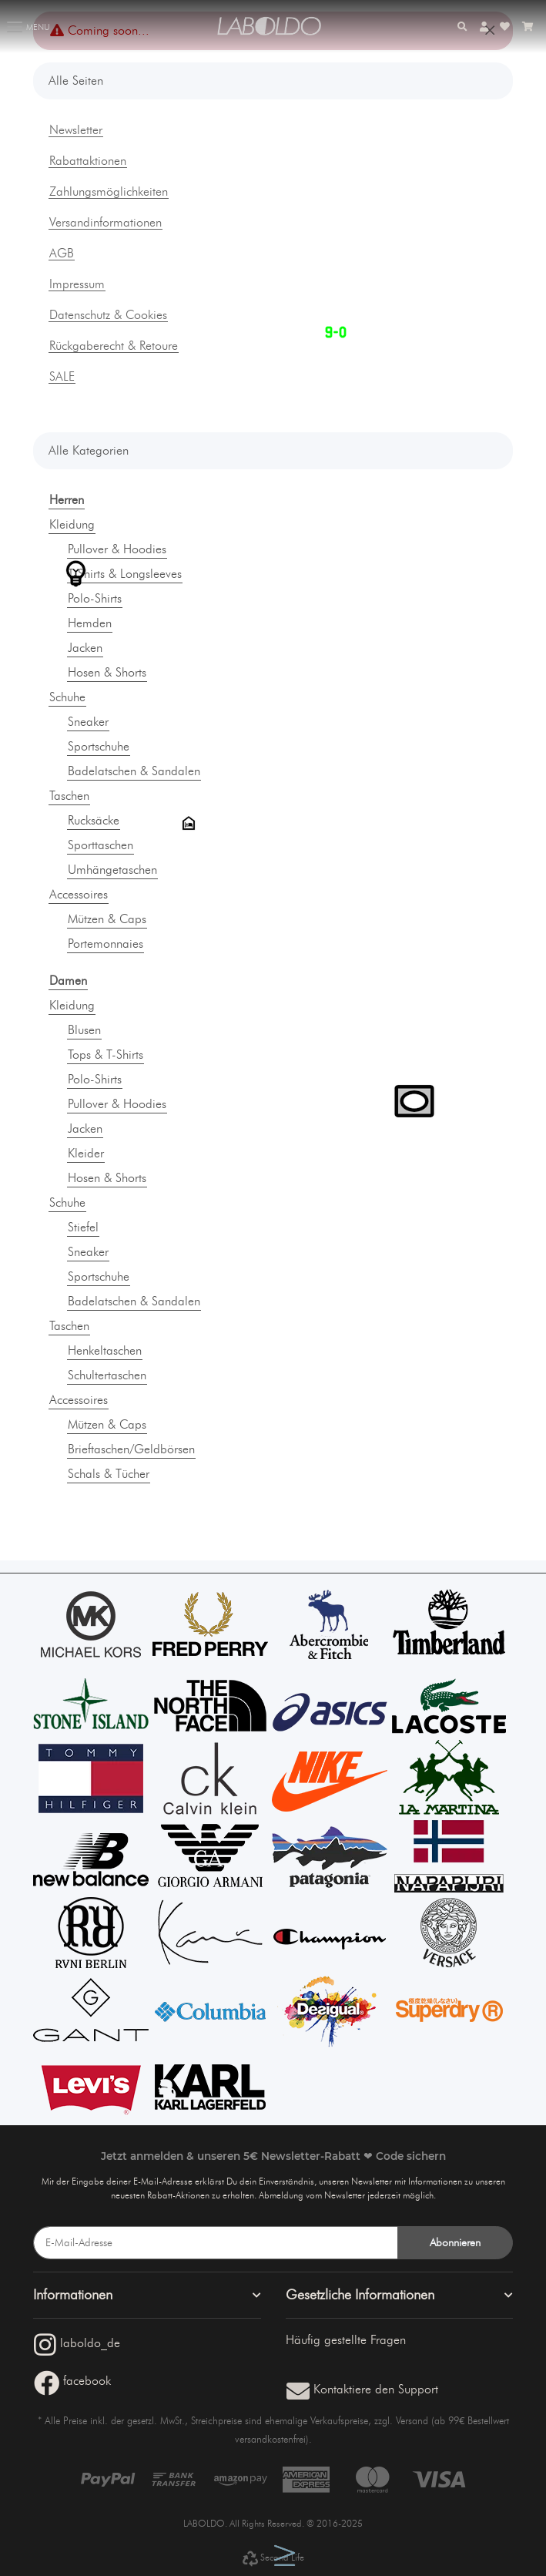 Image resolution: width=546 pixels, height=2576 pixels. I want to click on access tips or helpful suggestions, so click(75, 573).